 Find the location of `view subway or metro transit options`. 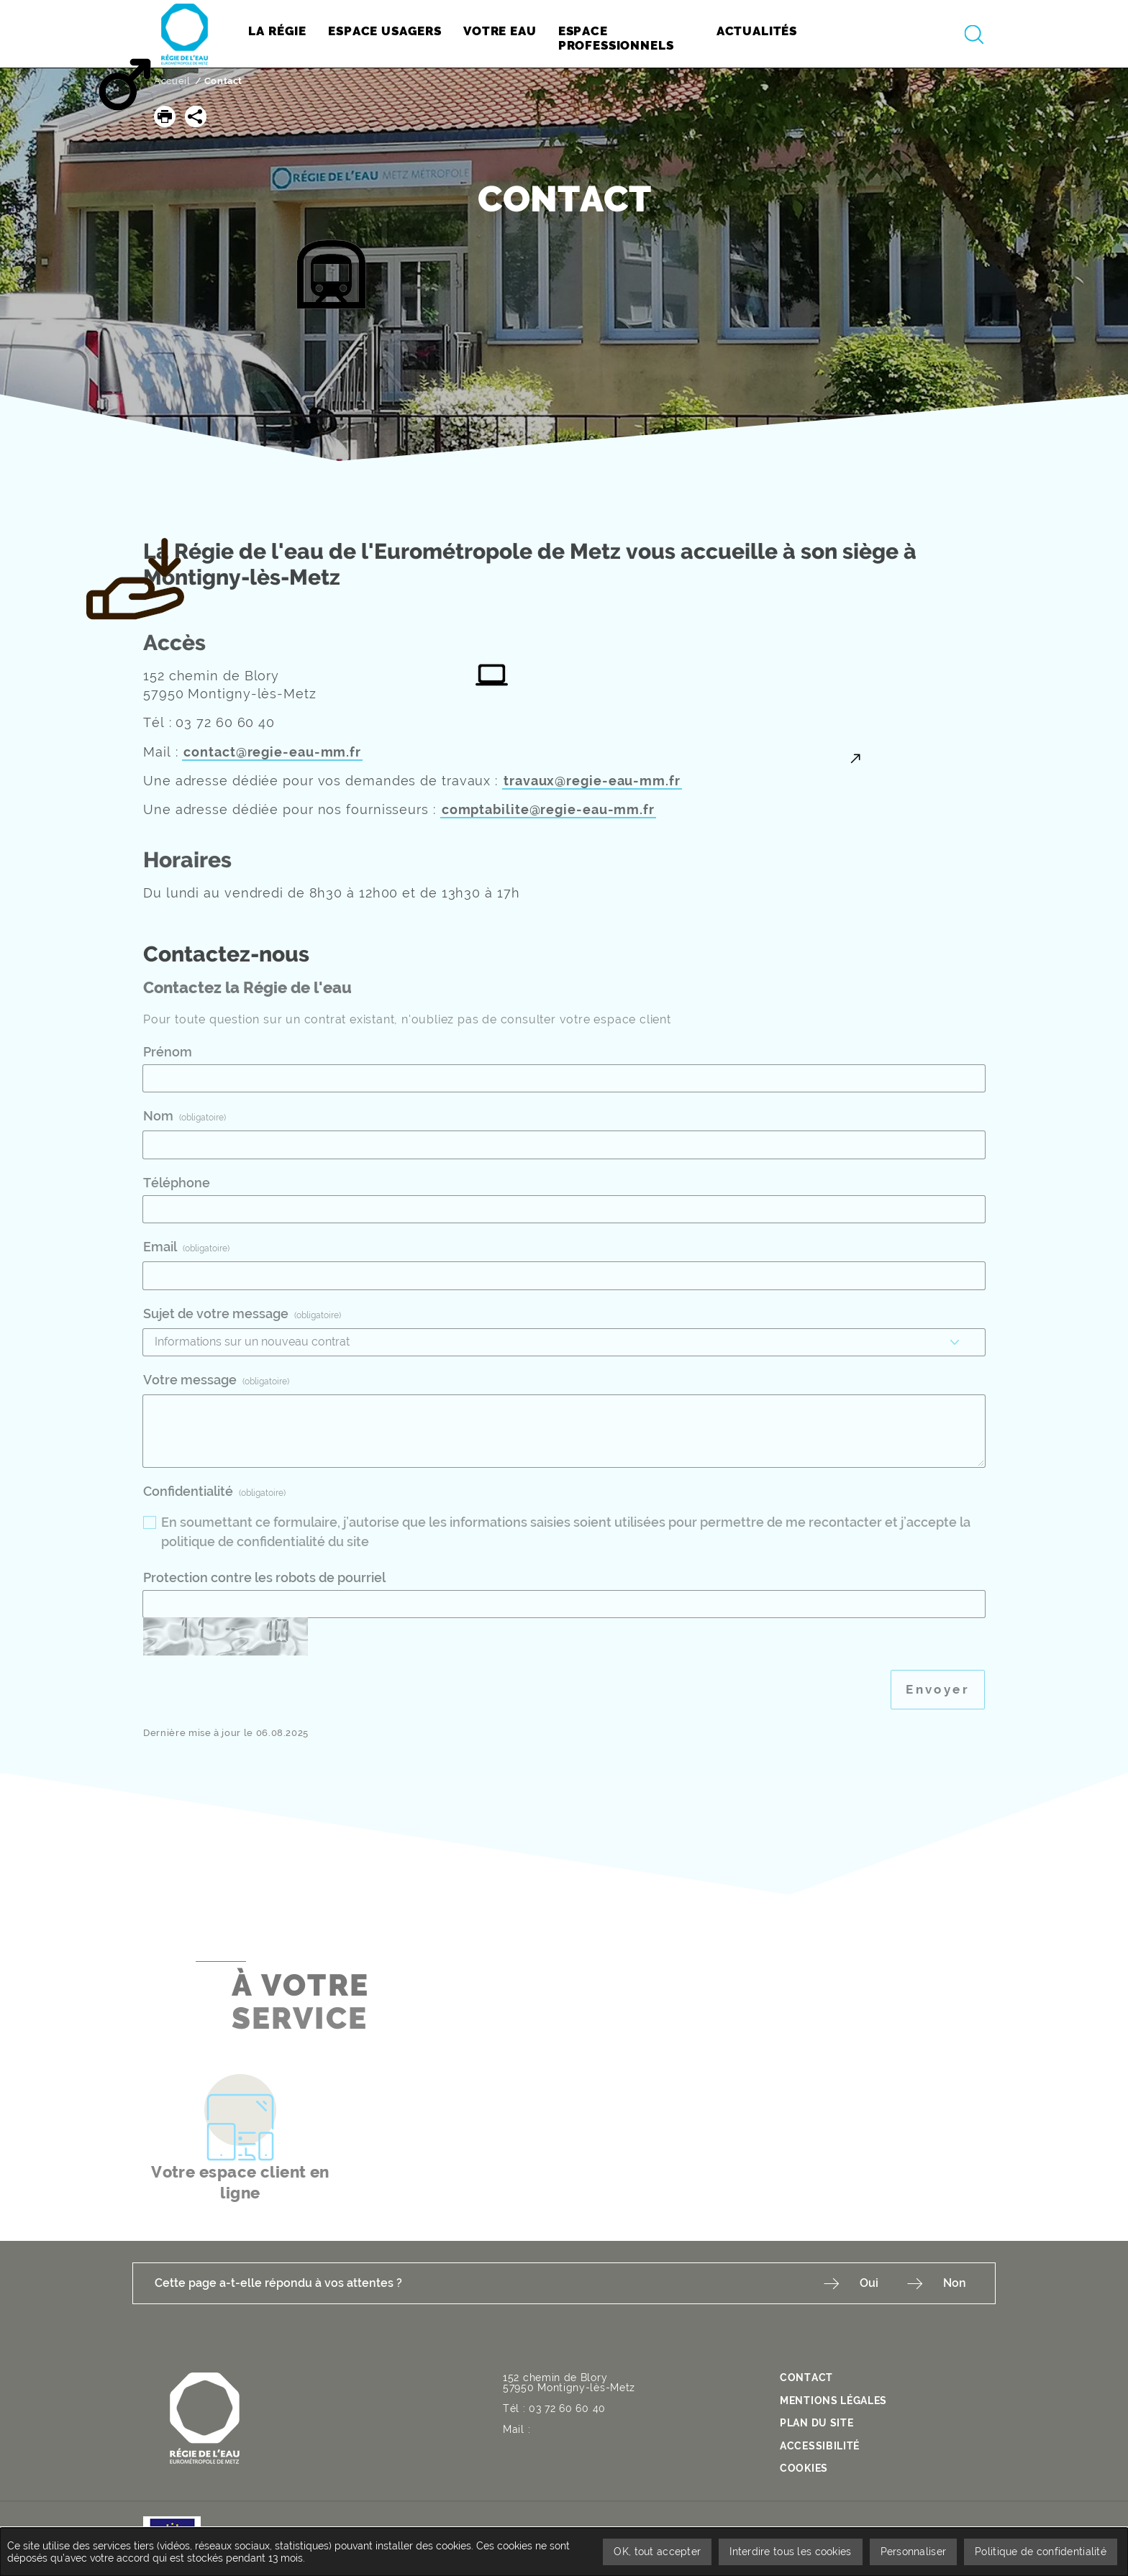

view subway or metro transit options is located at coordinates (331, 274).